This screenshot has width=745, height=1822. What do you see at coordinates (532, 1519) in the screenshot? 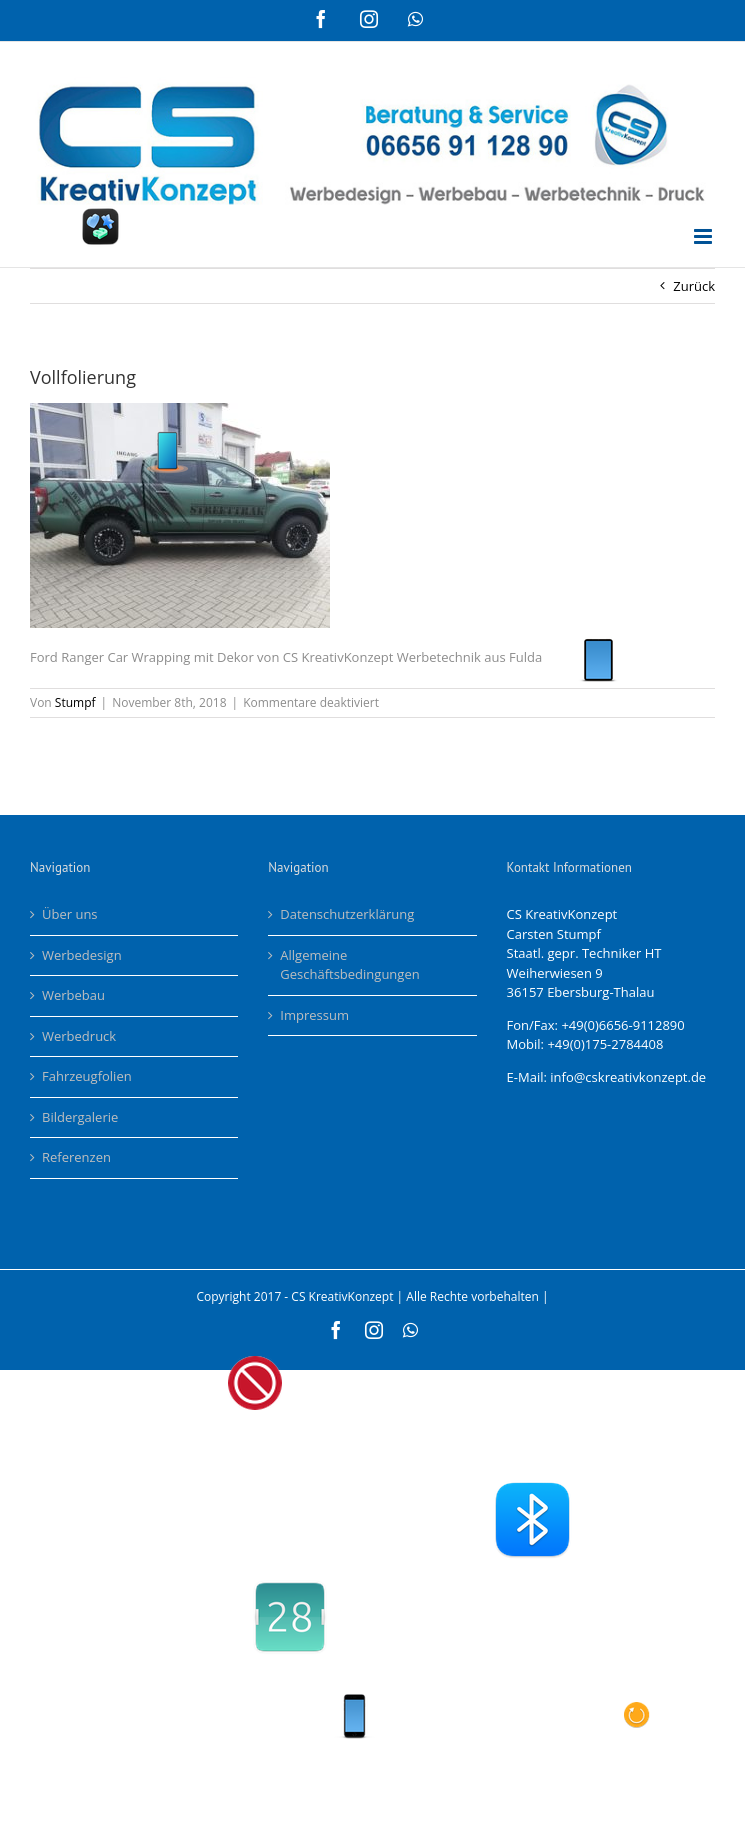
I see `toggle bluetooth connectivity on or off` at bounding box center [532, 1519].